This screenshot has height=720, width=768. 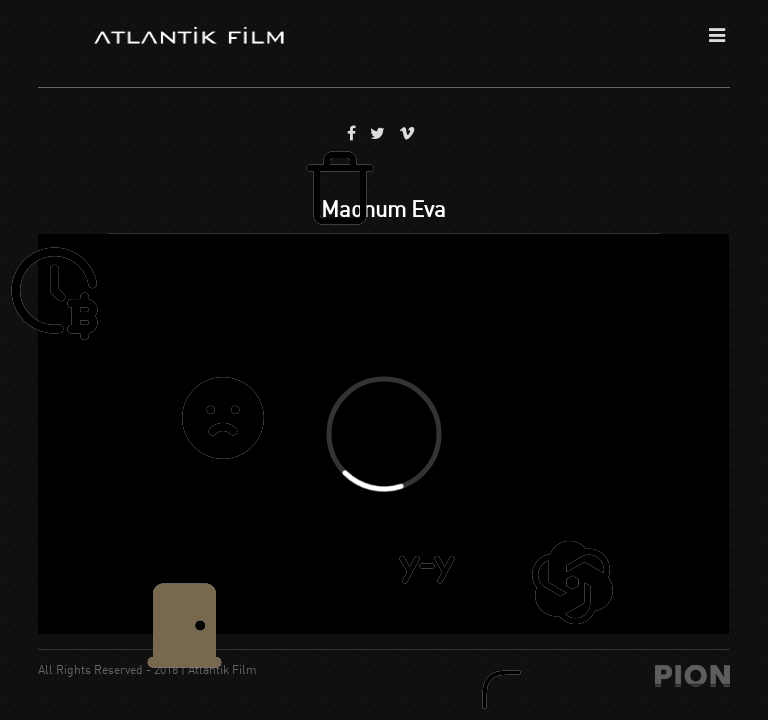 I want to click on open OpenAI or ChatGPT app, so click(x=572, y=582).